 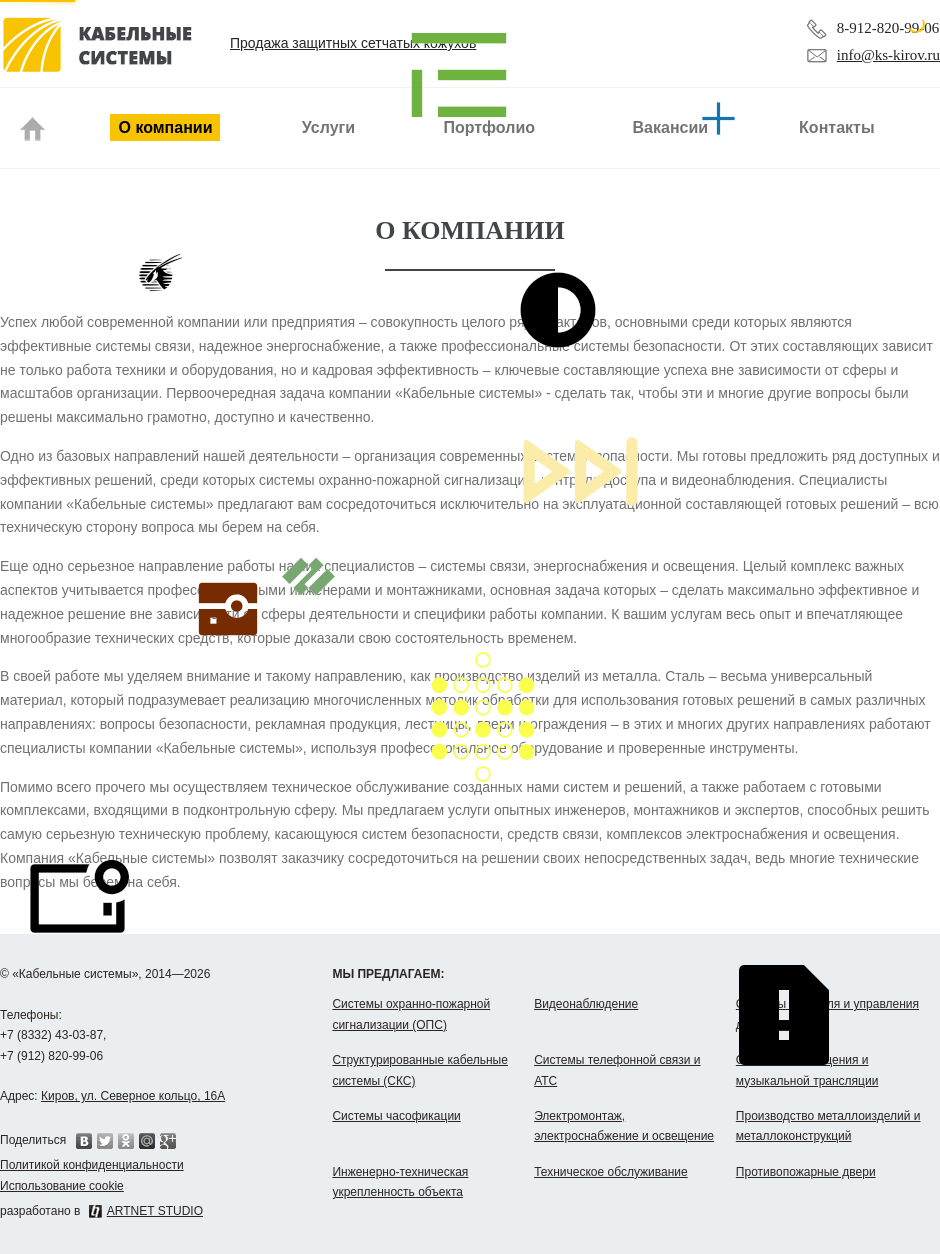 I want to click on add a new item, so click(x=718, y=118).